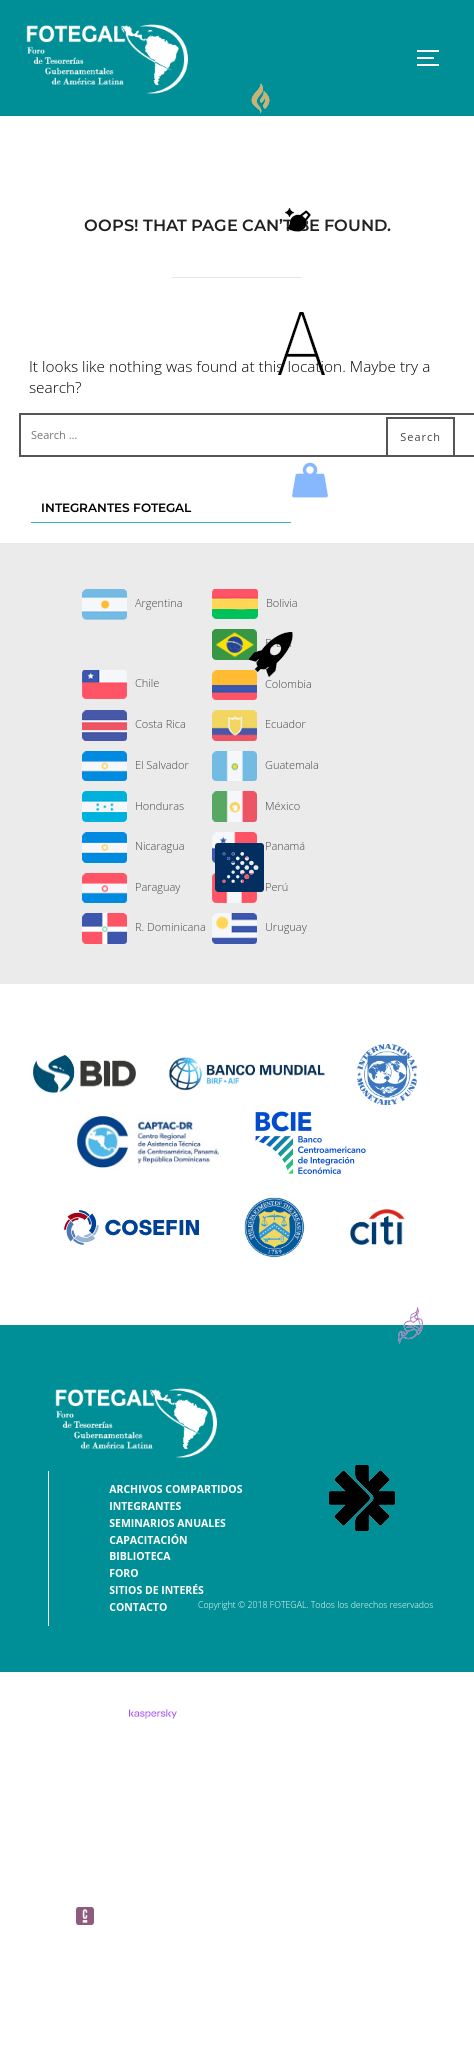 The width and height of the screenshot is (474, 2046). What do you see at coordinates (85, 1916) in the screenshot?
I see `camunda platform logo` at bounding box center [85, 1916].